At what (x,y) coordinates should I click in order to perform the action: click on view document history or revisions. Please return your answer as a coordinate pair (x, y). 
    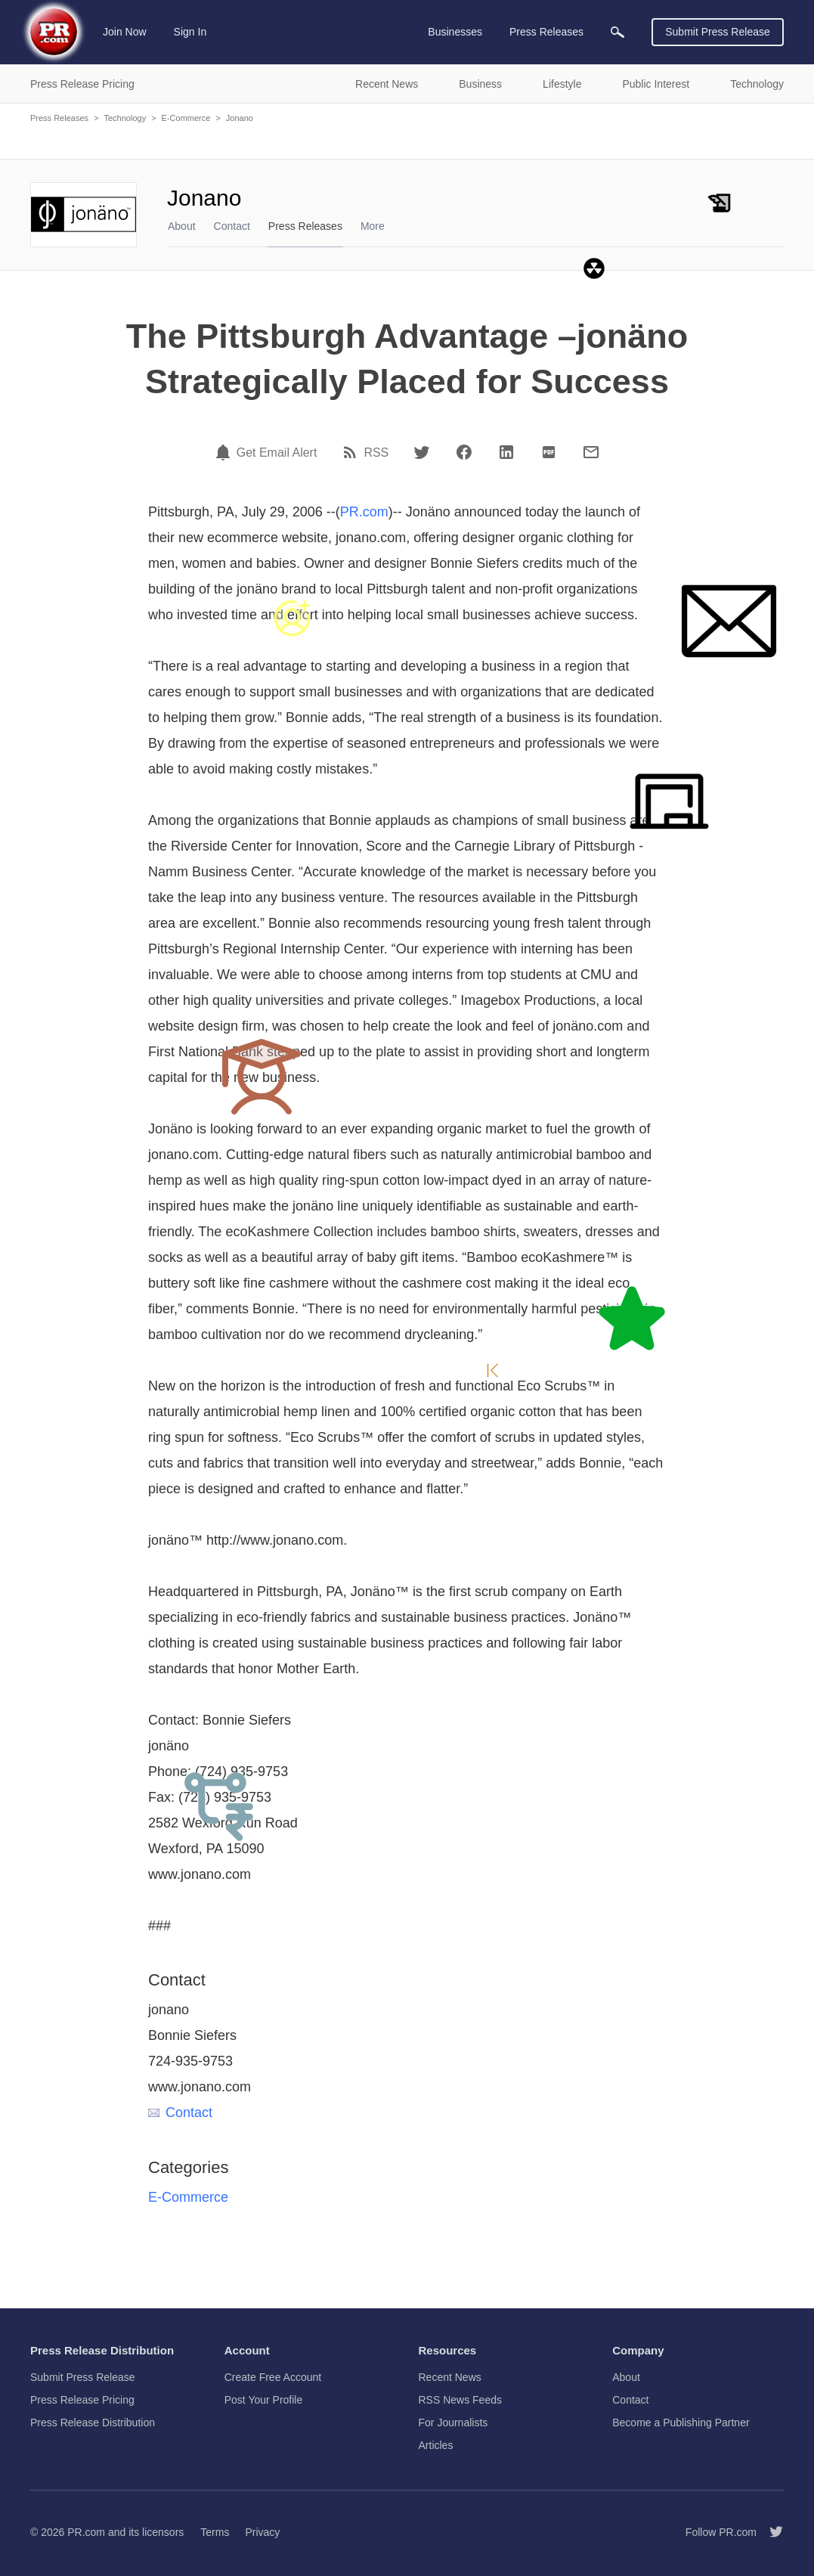
    Looking at the image, I should click on (720, 203).